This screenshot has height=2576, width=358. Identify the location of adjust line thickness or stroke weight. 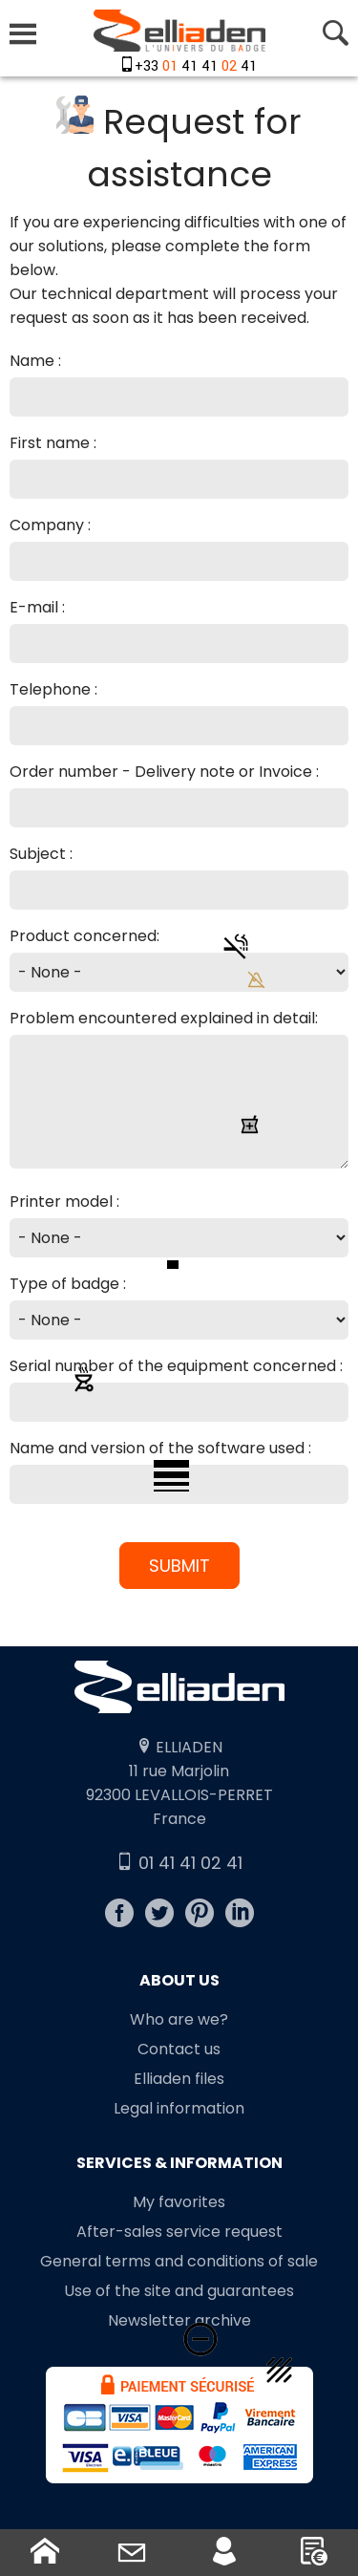
(171, 1475).